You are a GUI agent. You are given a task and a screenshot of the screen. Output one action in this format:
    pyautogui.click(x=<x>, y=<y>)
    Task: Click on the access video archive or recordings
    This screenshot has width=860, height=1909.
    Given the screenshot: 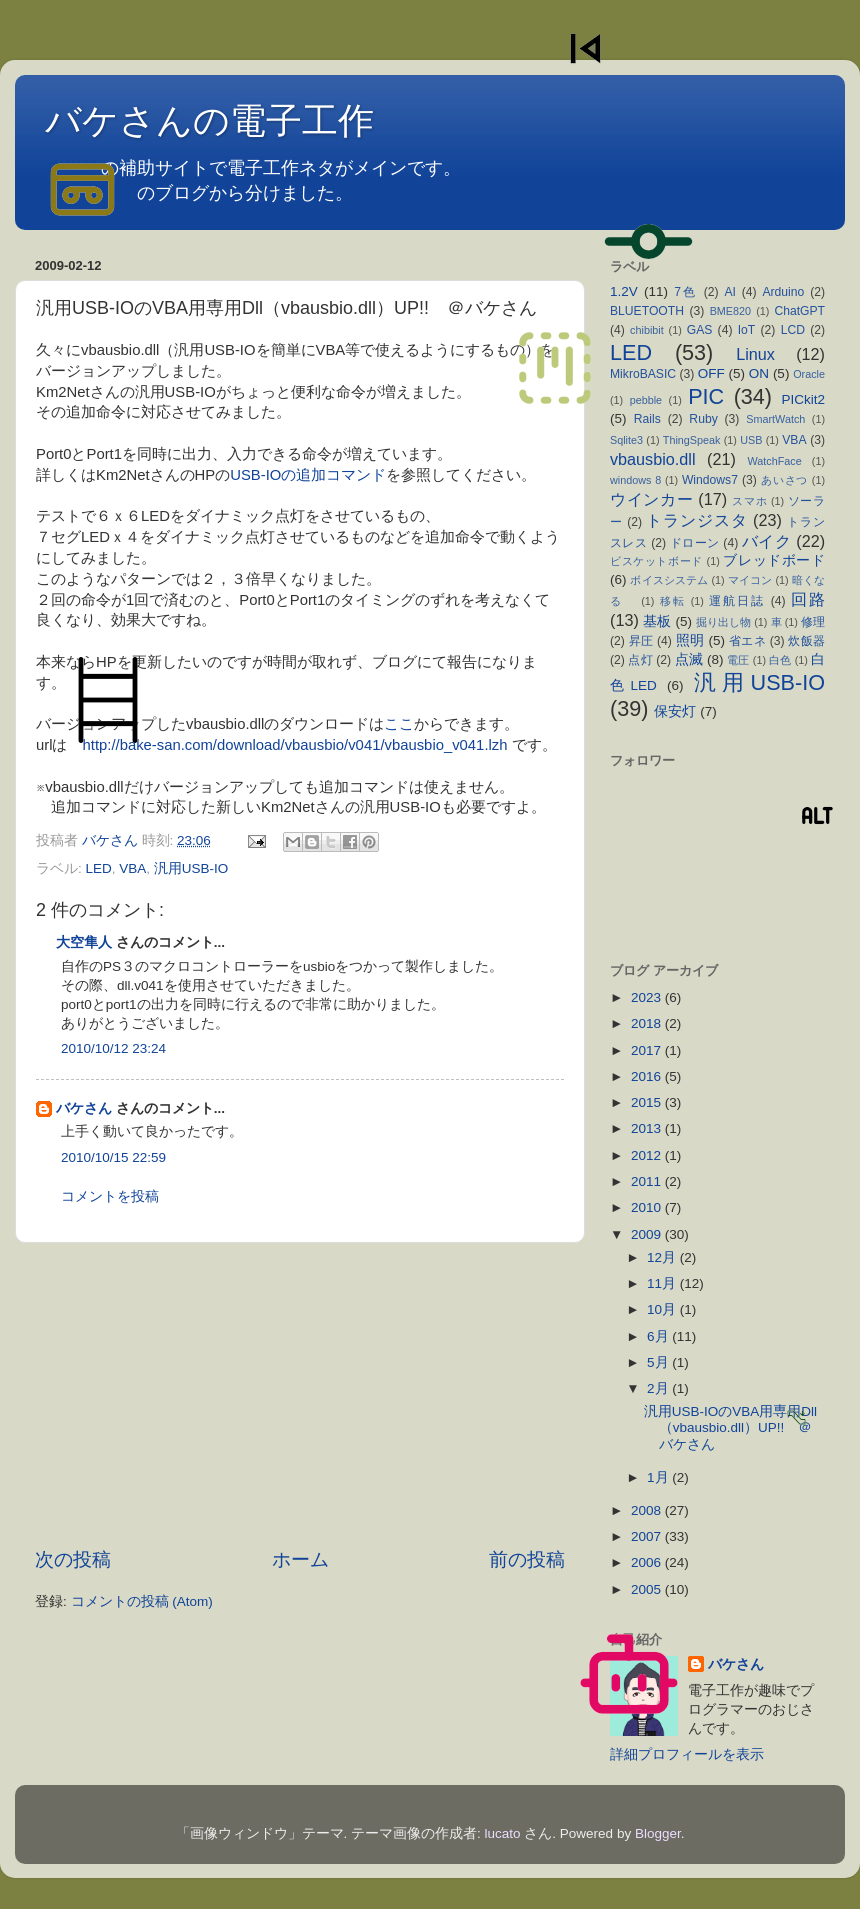 What is the action you would take?
    pyautogui.click(x=82, y=189)
    